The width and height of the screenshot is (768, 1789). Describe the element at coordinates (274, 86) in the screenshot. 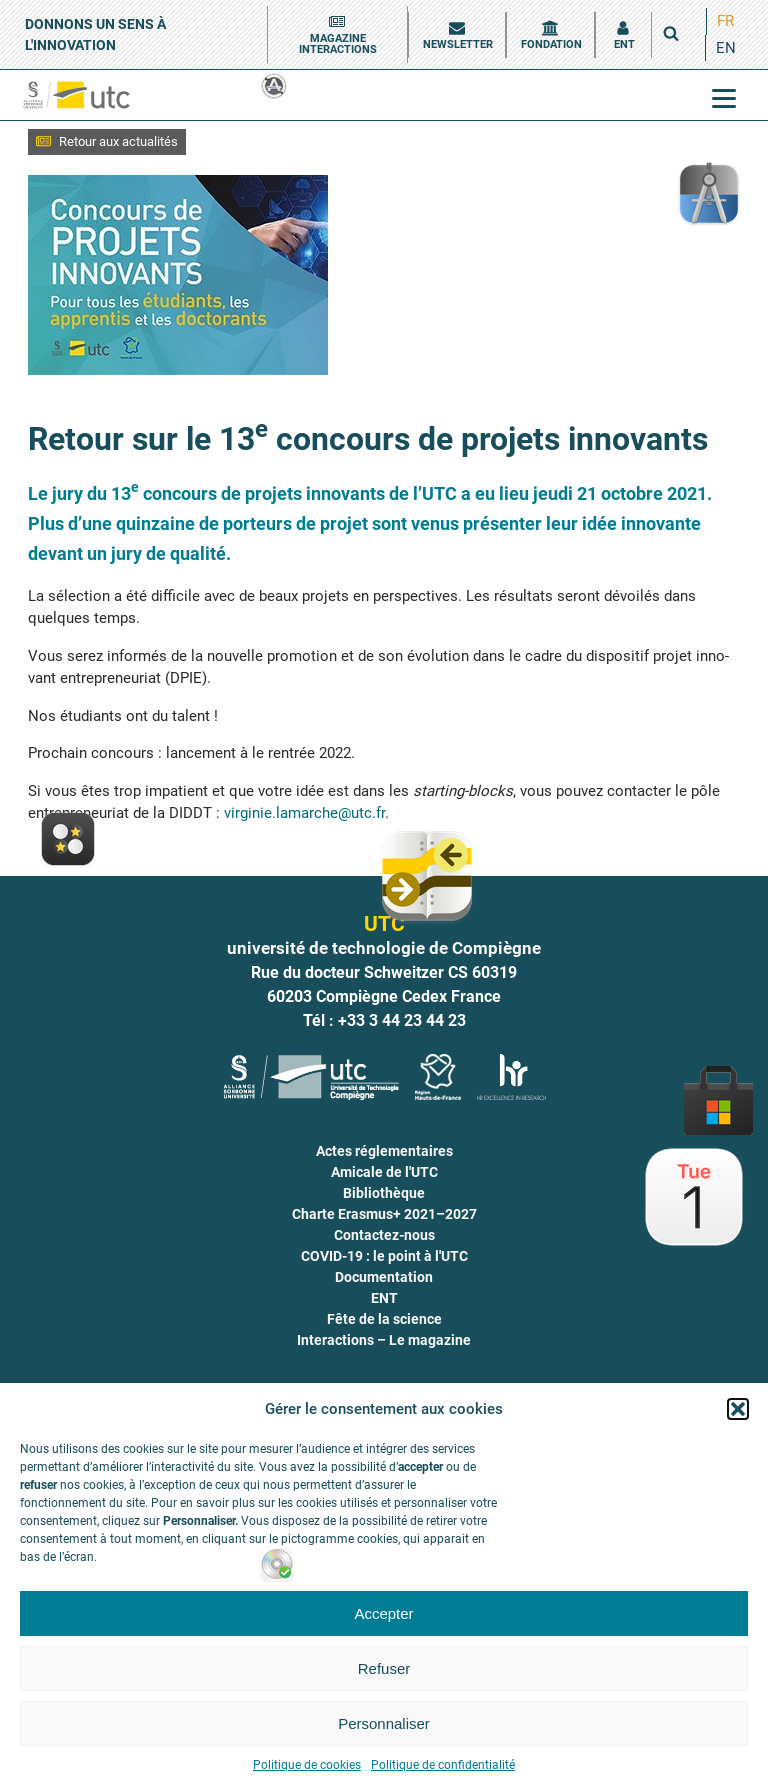

I see `check for available system updates` at that location.